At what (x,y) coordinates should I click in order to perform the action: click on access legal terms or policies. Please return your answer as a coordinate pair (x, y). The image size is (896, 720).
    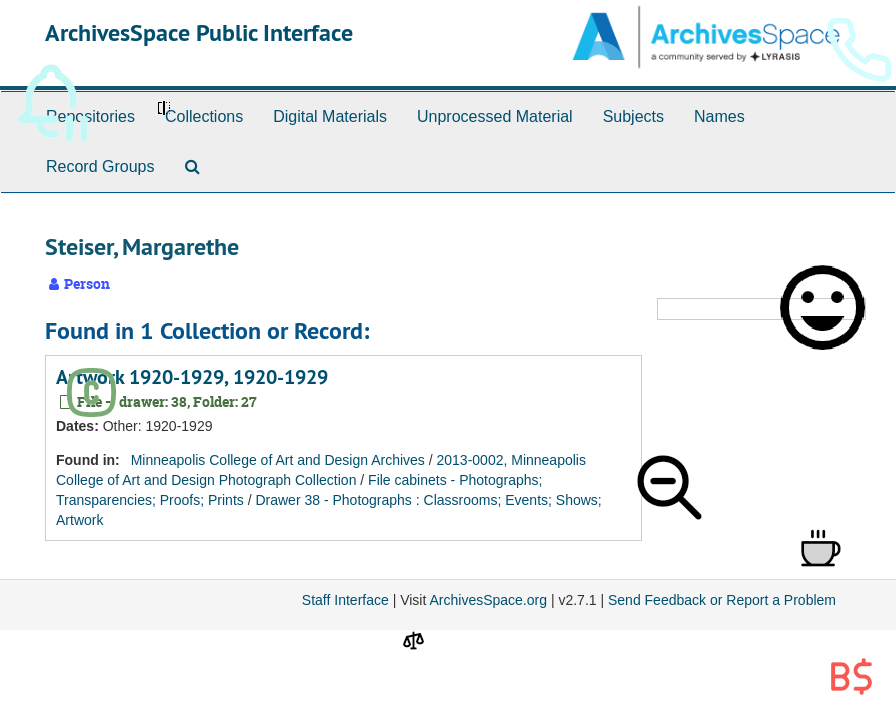
    Looking at the image, I should click on (413, 640).